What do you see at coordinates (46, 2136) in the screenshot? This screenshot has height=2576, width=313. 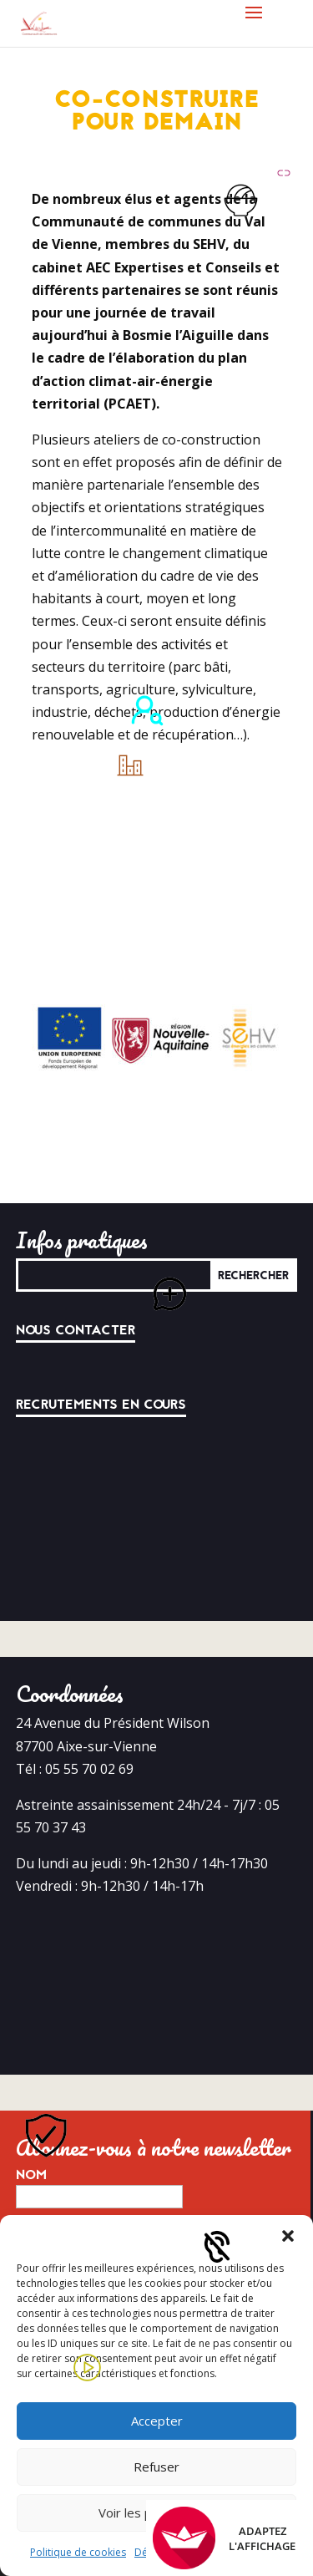 I see `indicates a trusted or verified workspace` at bounding box center [46, 2136].